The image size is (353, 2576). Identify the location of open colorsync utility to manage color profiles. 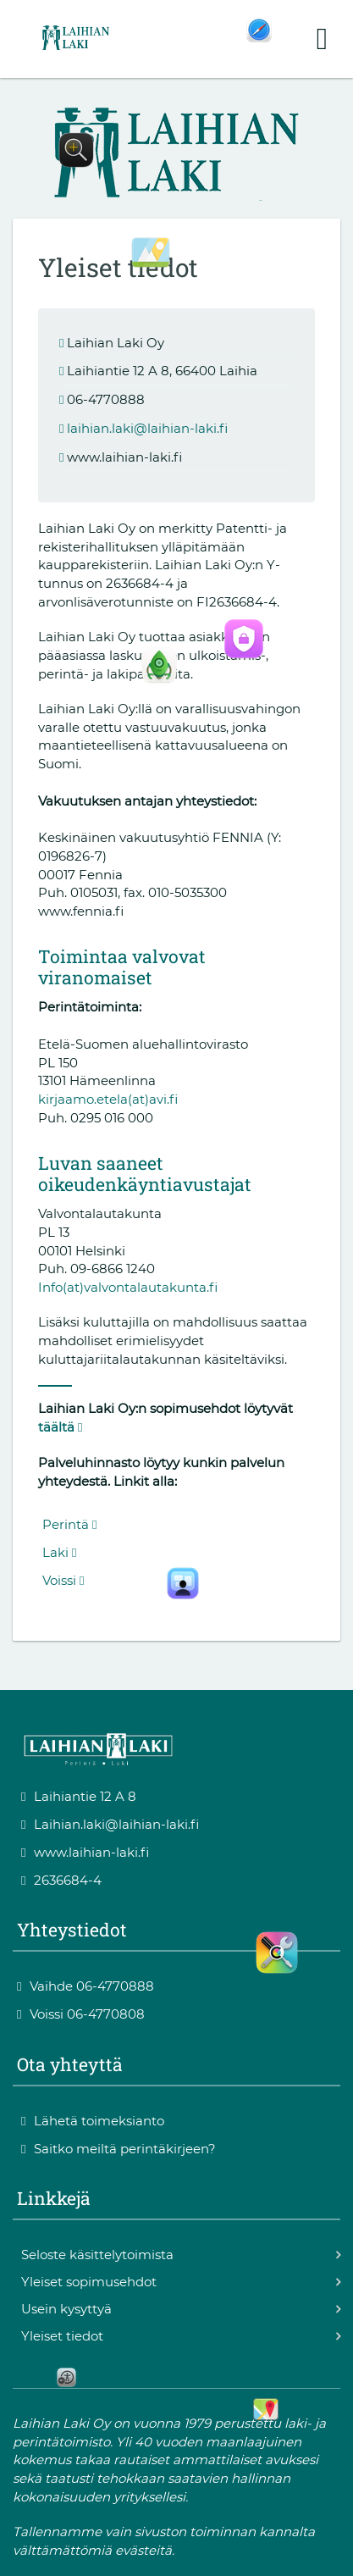
(277, 1953).